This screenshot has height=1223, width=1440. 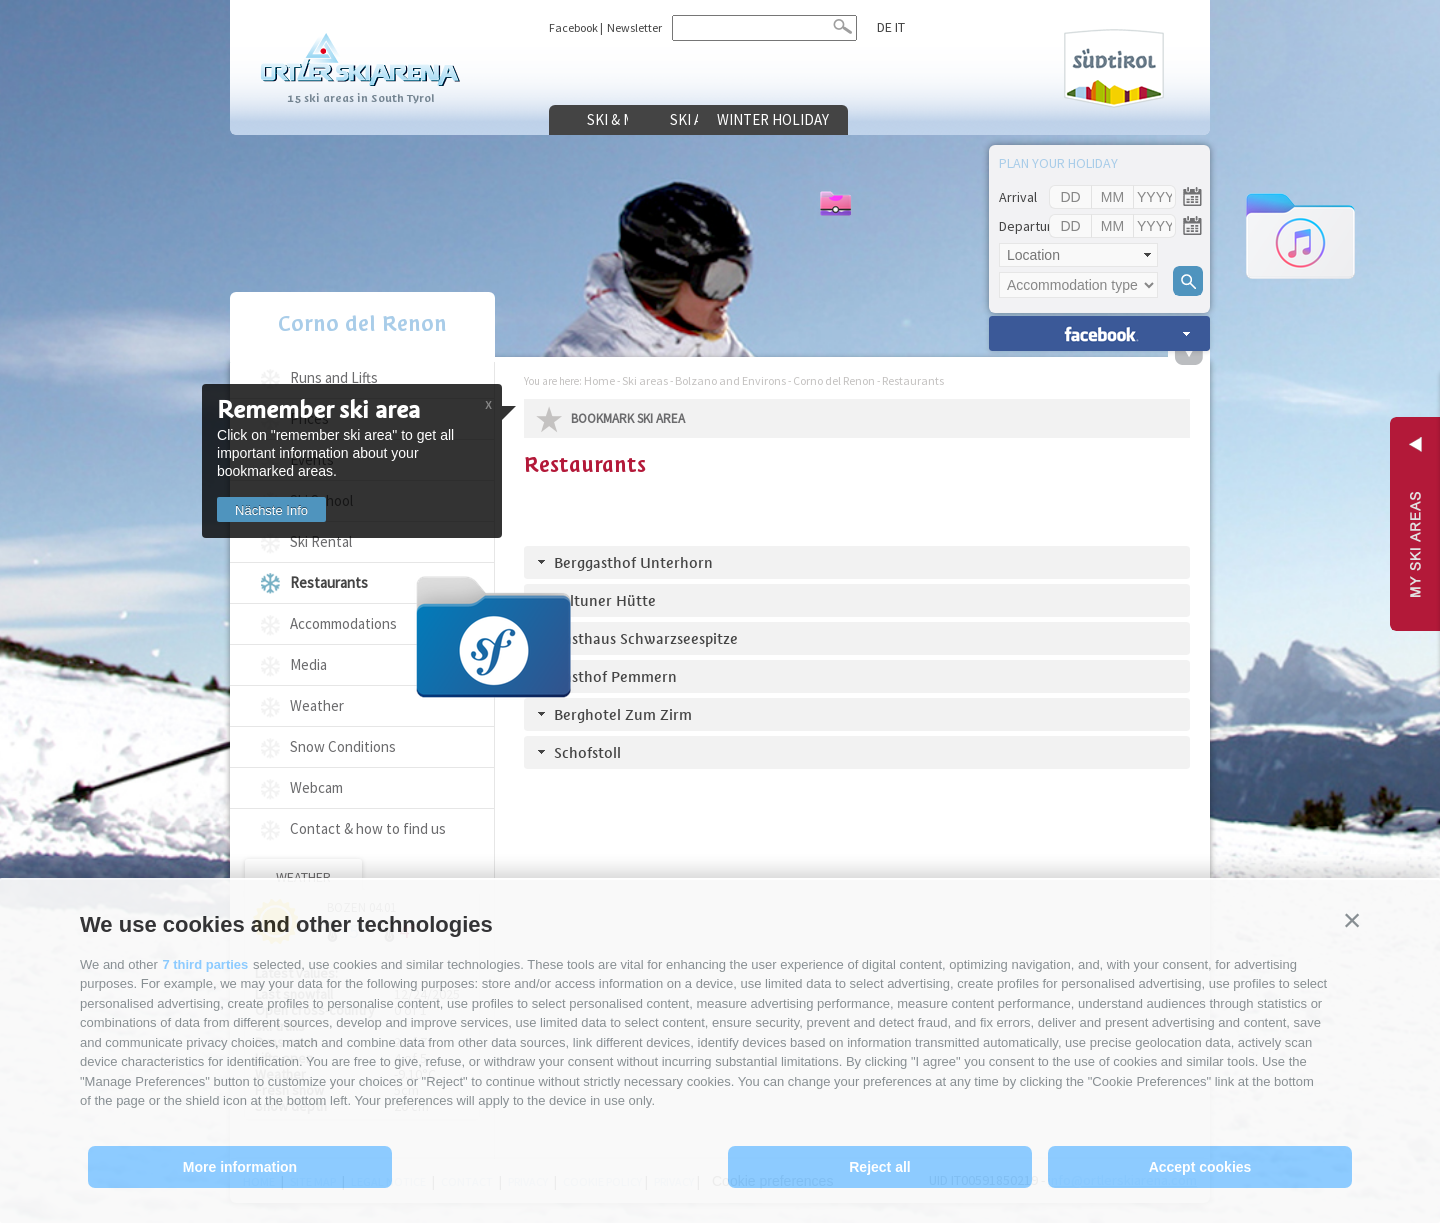 What do you see at coordinates (1300, 239) in the screenshot?
I see `open folder containing apple music files` at bounding box center [1300, 239].